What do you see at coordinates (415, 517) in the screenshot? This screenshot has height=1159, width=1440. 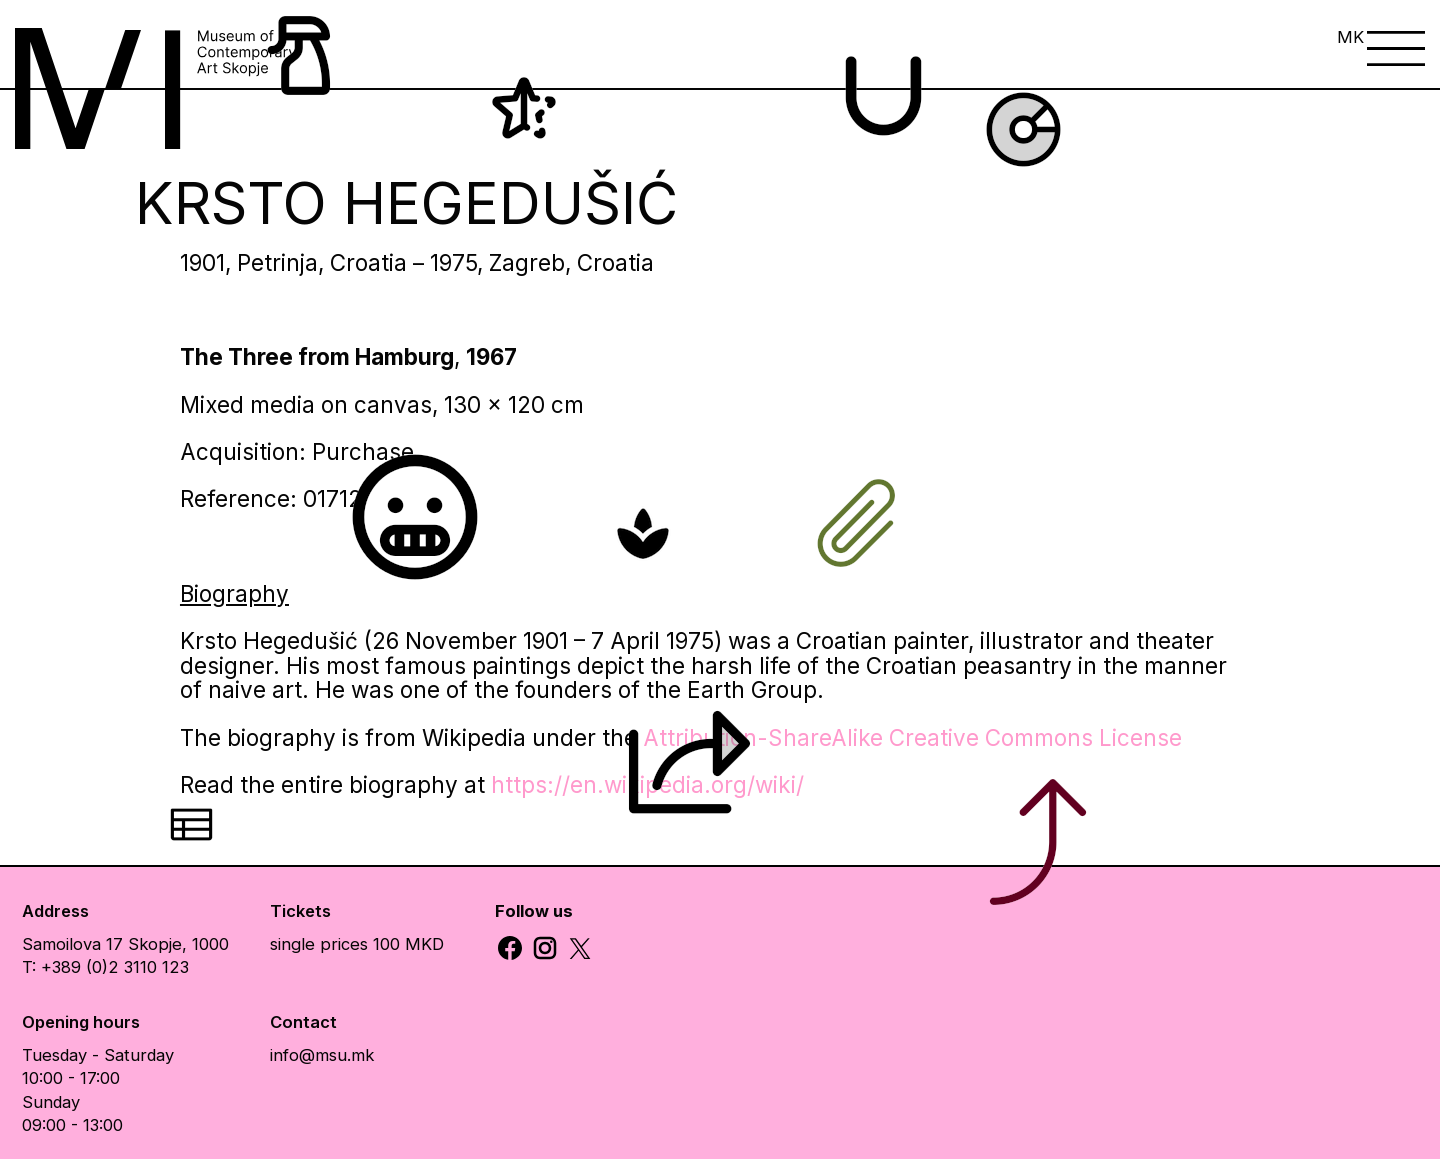 I see `indicates an awkward or uncomfortable situation` at bounding box center [415, 517].